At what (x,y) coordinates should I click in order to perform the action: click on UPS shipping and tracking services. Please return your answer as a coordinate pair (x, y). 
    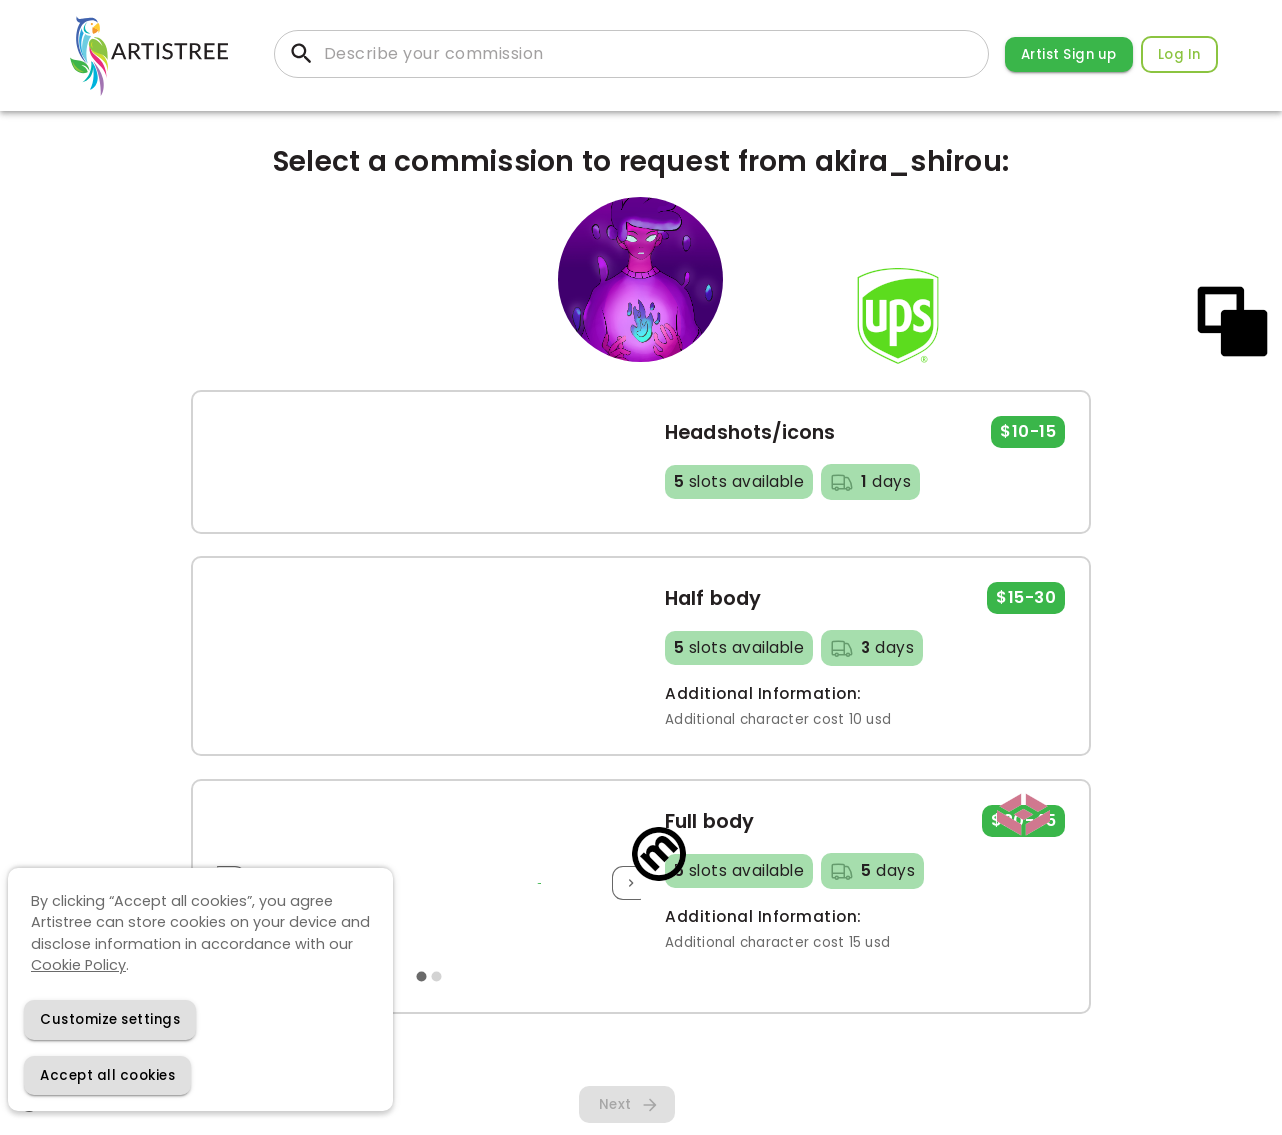
    Looking at the image, I should click on (898, 316).